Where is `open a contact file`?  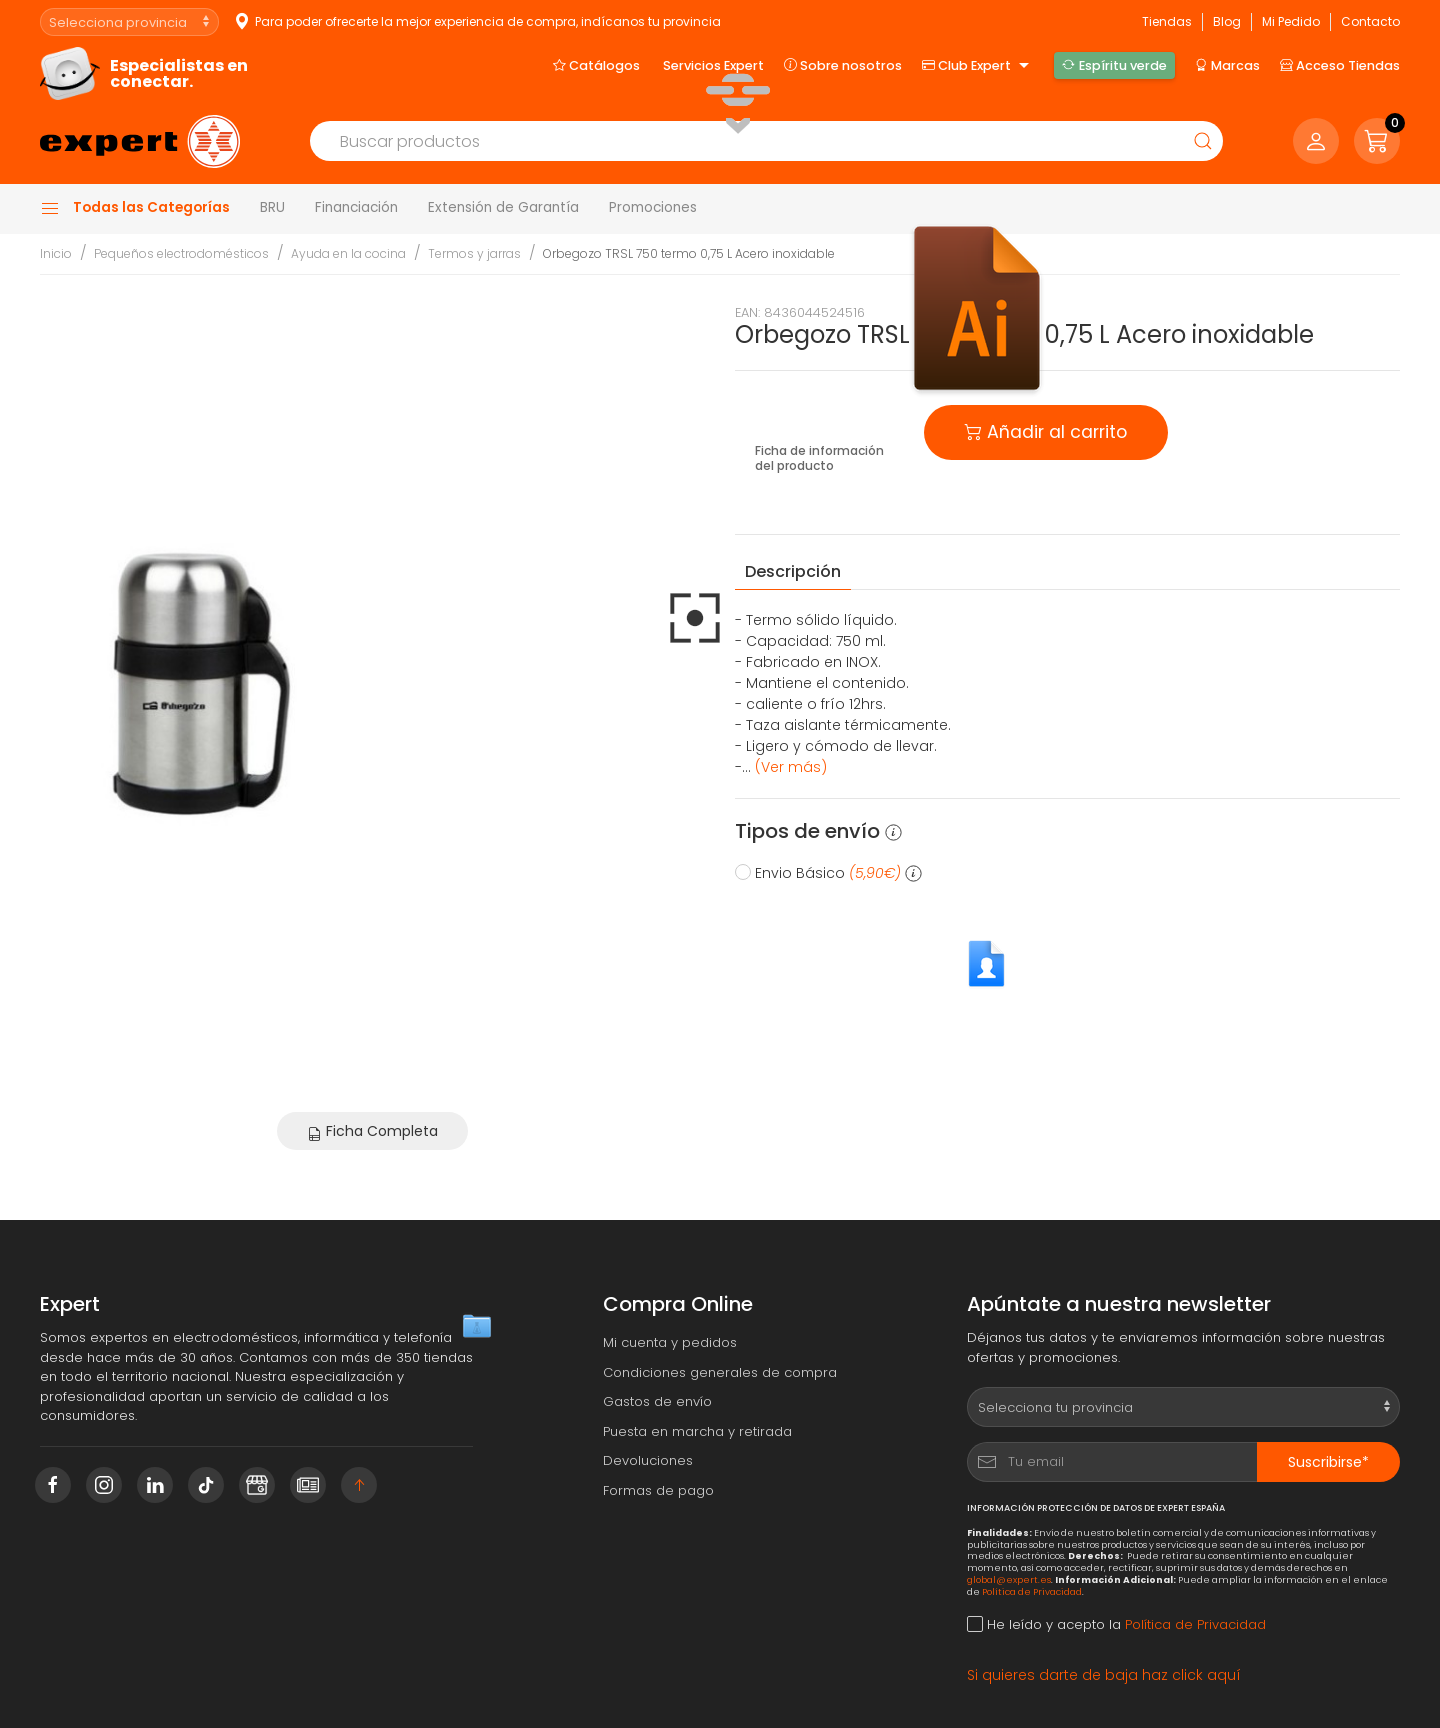 open a contact file is located at coordinates (986, 964).